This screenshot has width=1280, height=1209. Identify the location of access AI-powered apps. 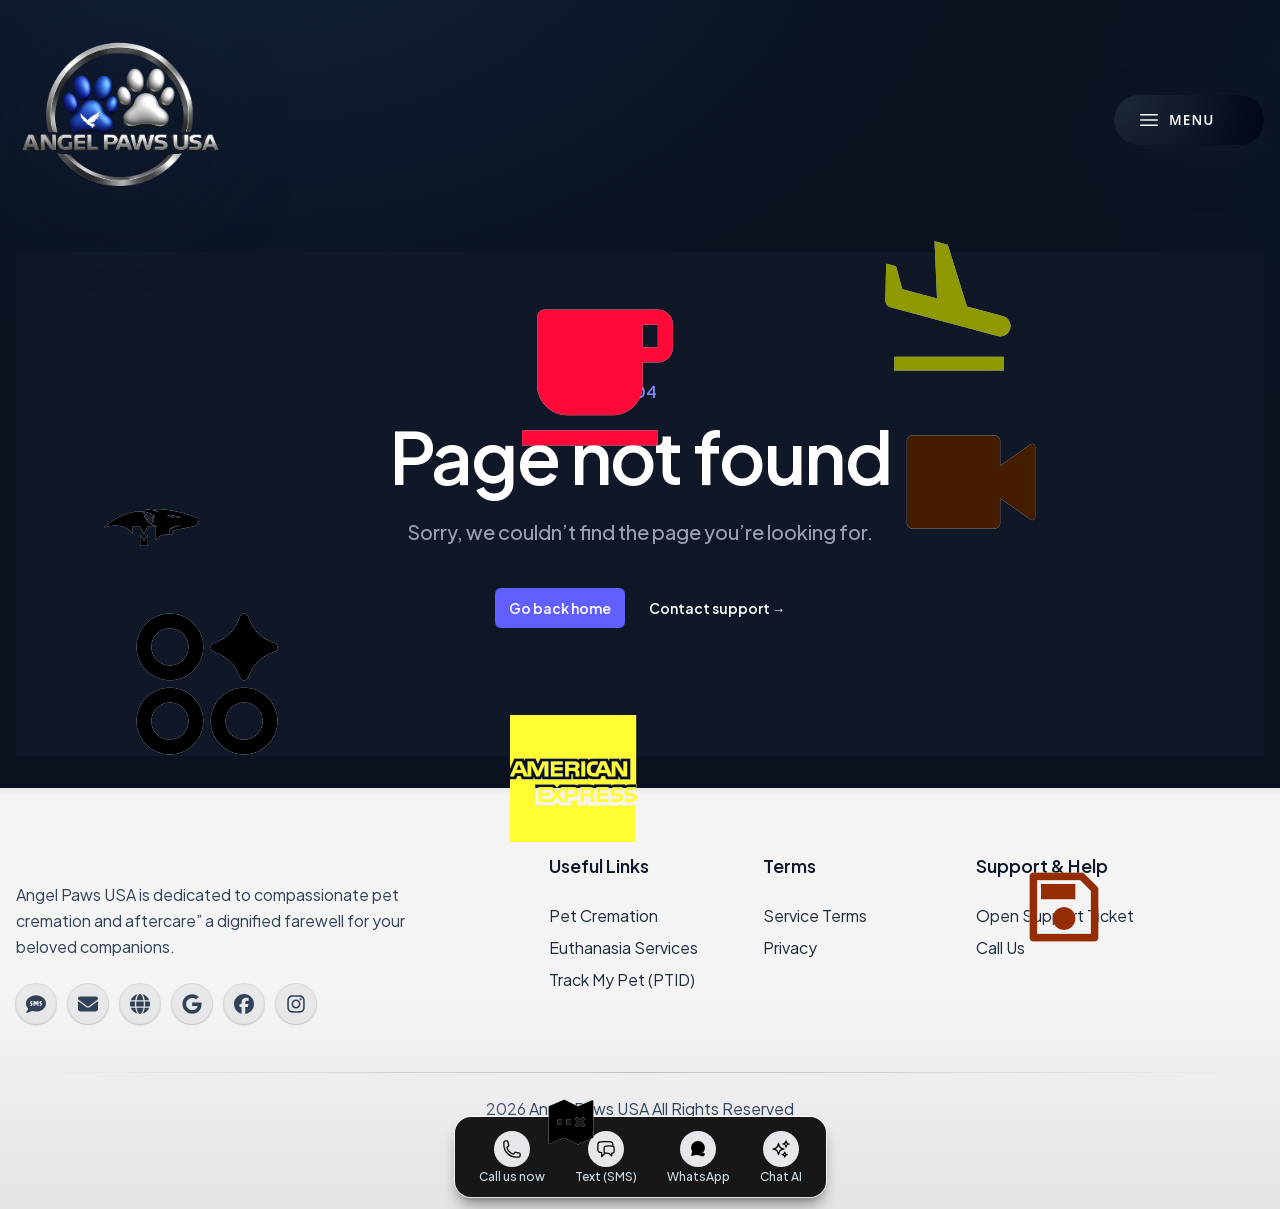
(207, 684).